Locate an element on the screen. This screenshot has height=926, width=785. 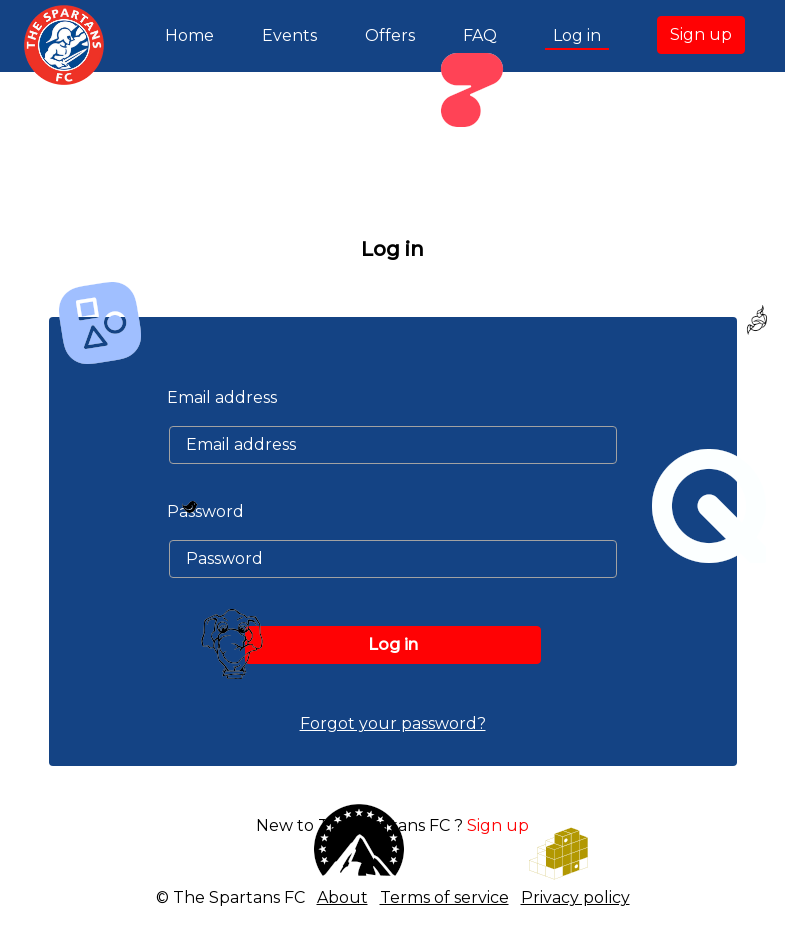
visit the Python Package Index (PyPI) website is located at coordinates (558, 853).